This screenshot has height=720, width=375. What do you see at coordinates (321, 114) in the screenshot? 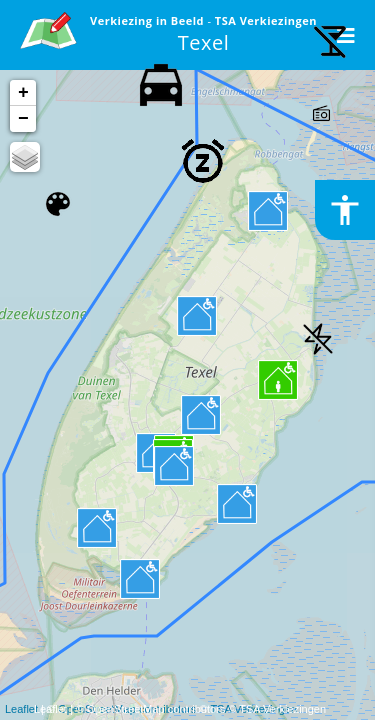
I see `open radio or audio streaming` at bounding box center [321, 114].